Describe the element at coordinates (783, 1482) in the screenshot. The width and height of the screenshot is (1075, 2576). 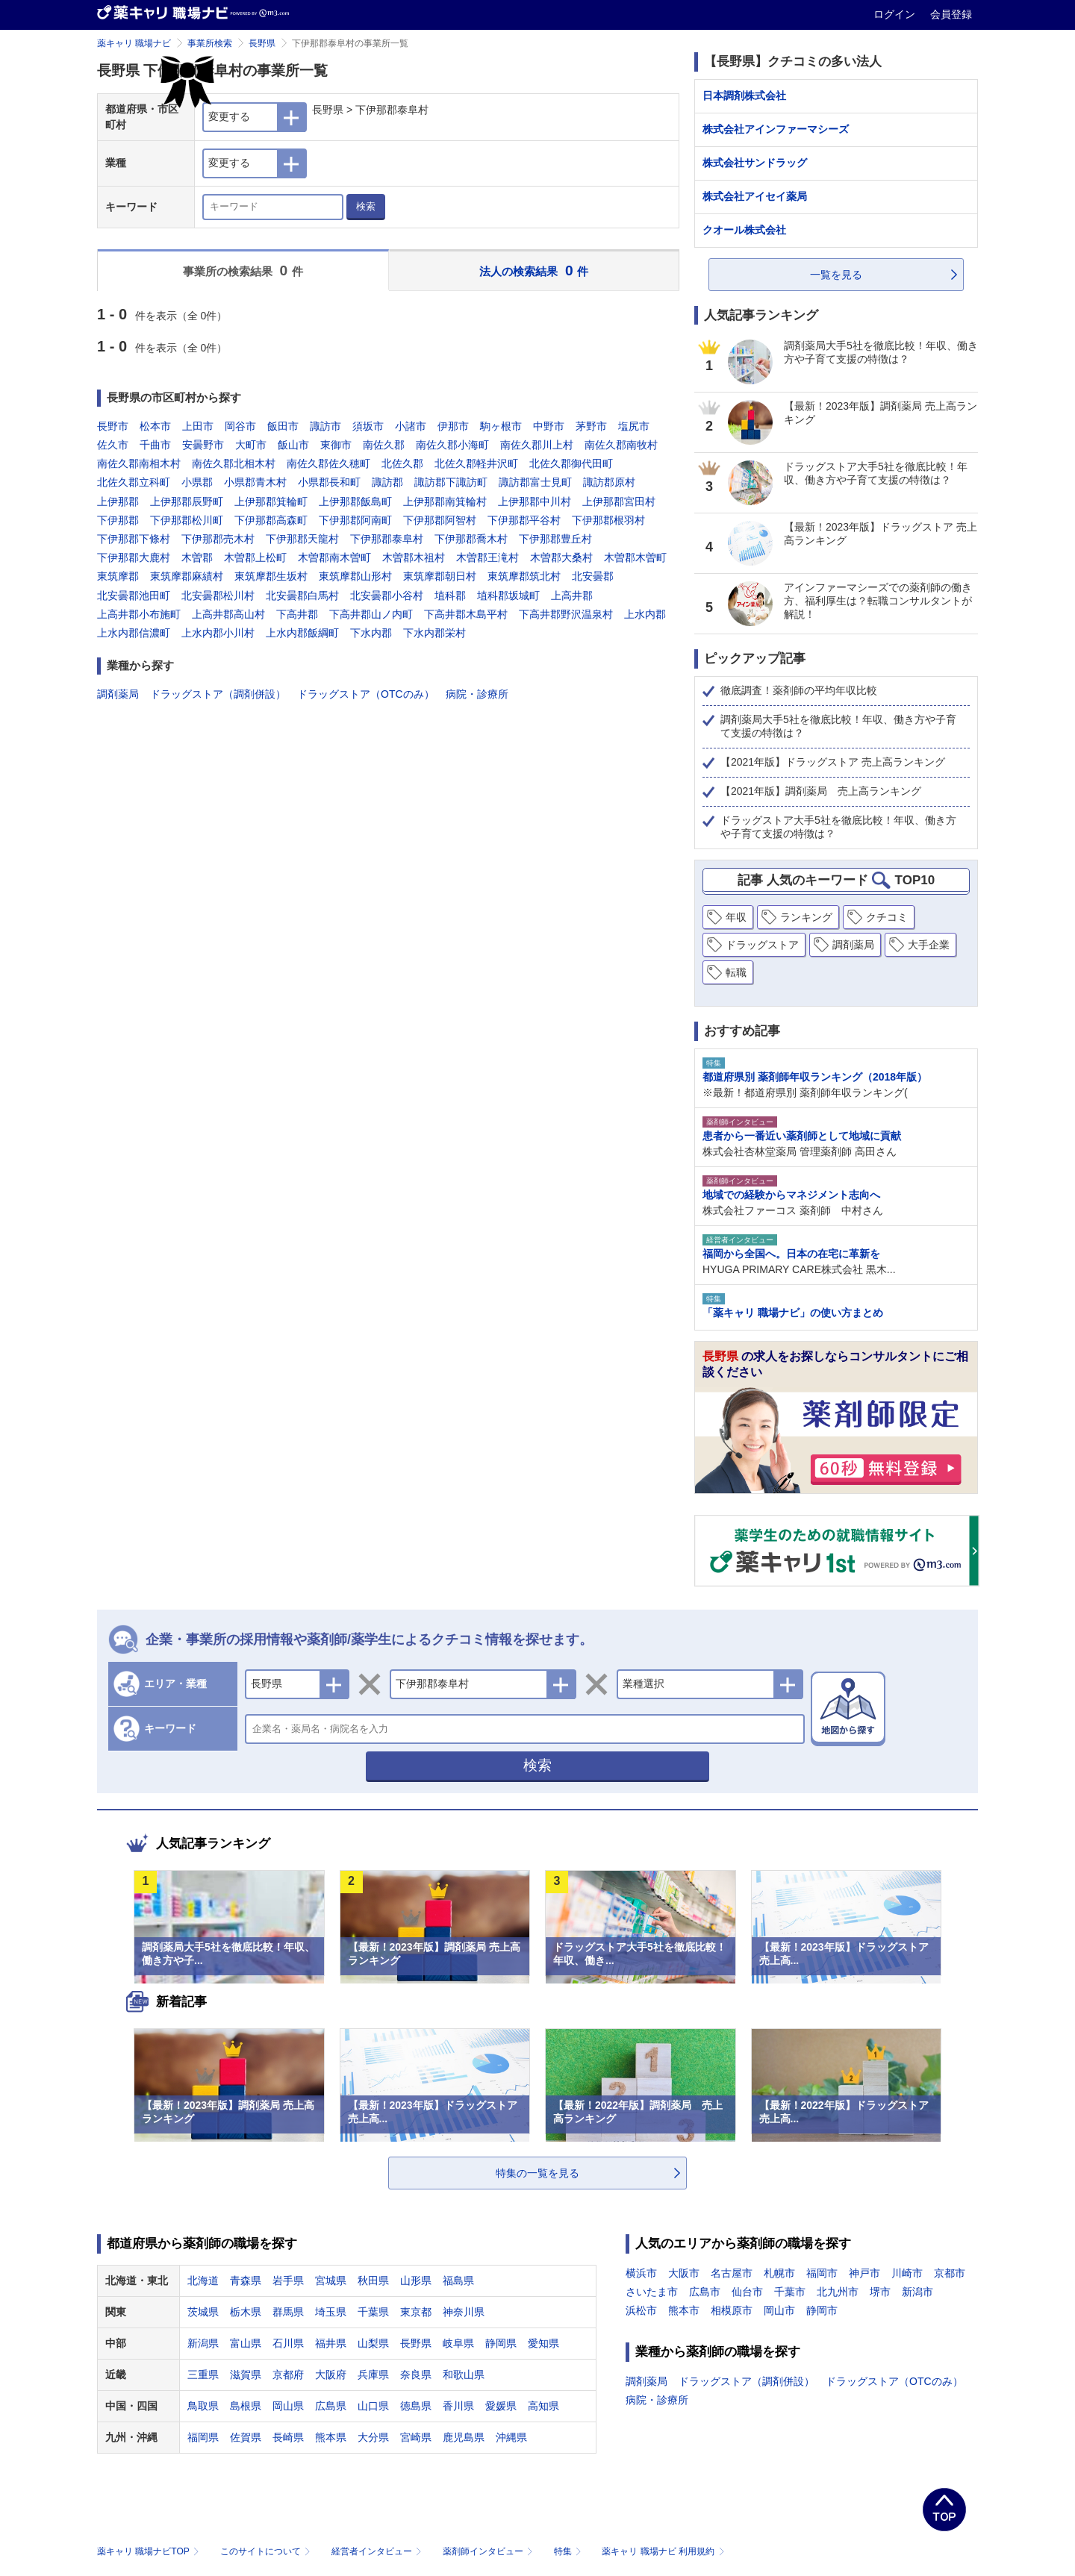
I see `indicates early stage or growth phase in a game` at that location.